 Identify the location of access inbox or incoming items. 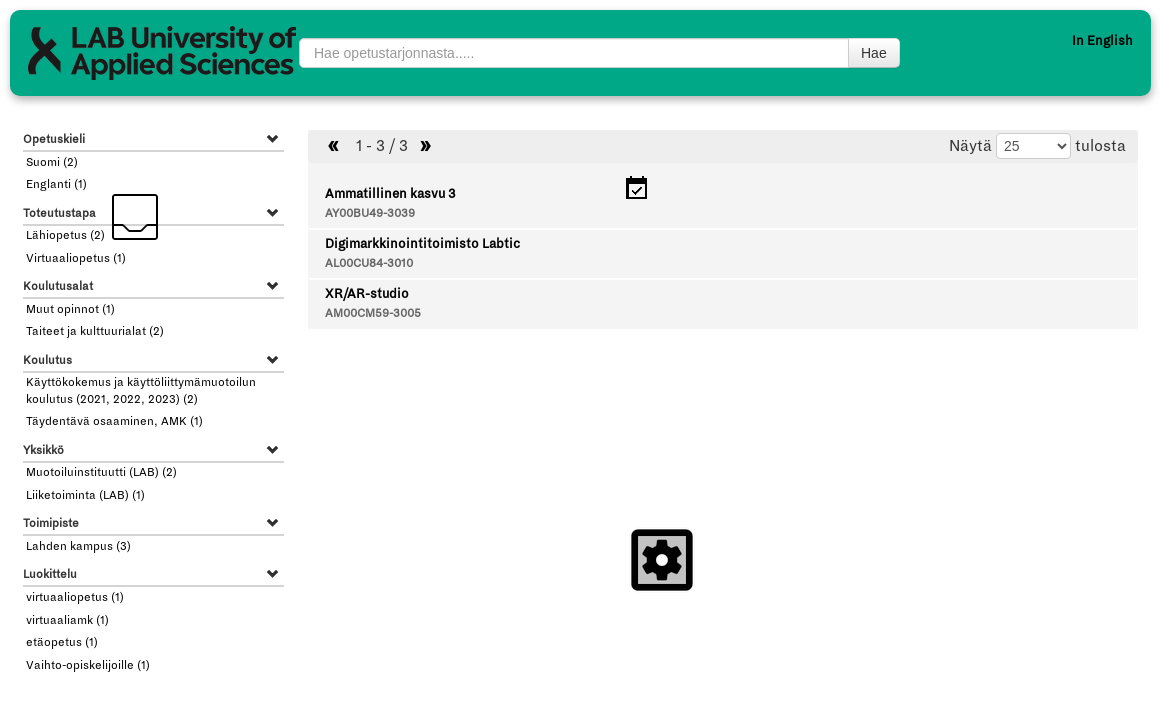
(135, 217).